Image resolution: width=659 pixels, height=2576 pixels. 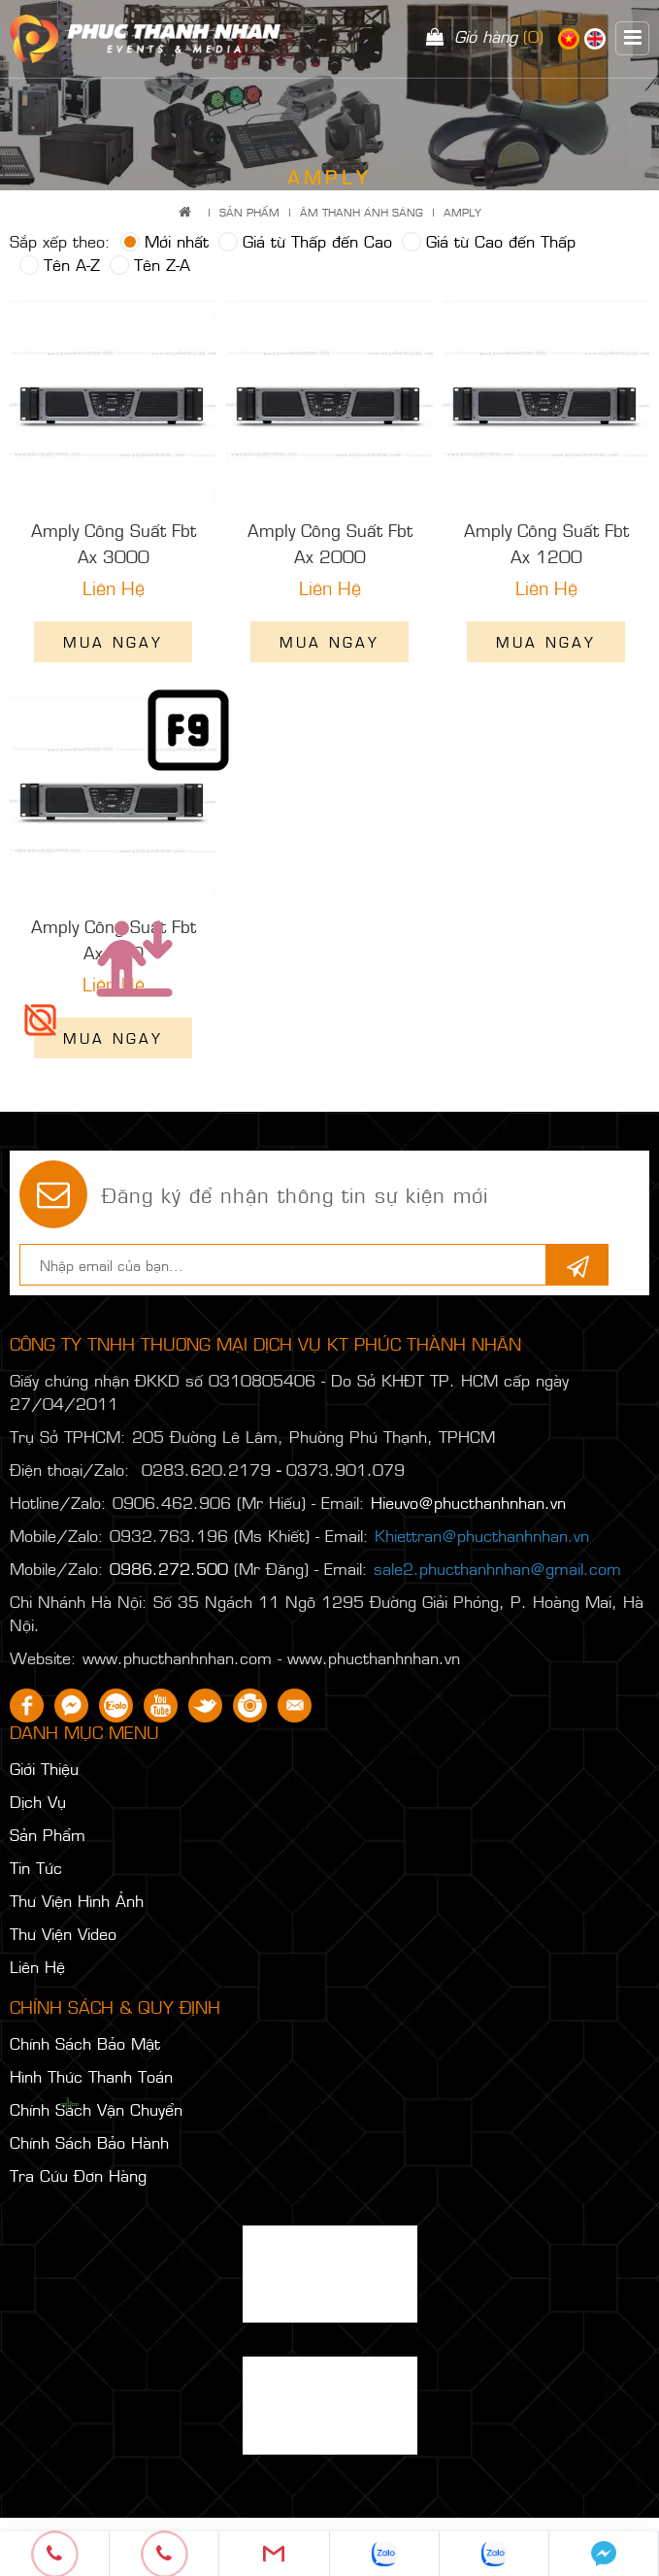 I want to click on download user profile, so click(x=134, y=958).